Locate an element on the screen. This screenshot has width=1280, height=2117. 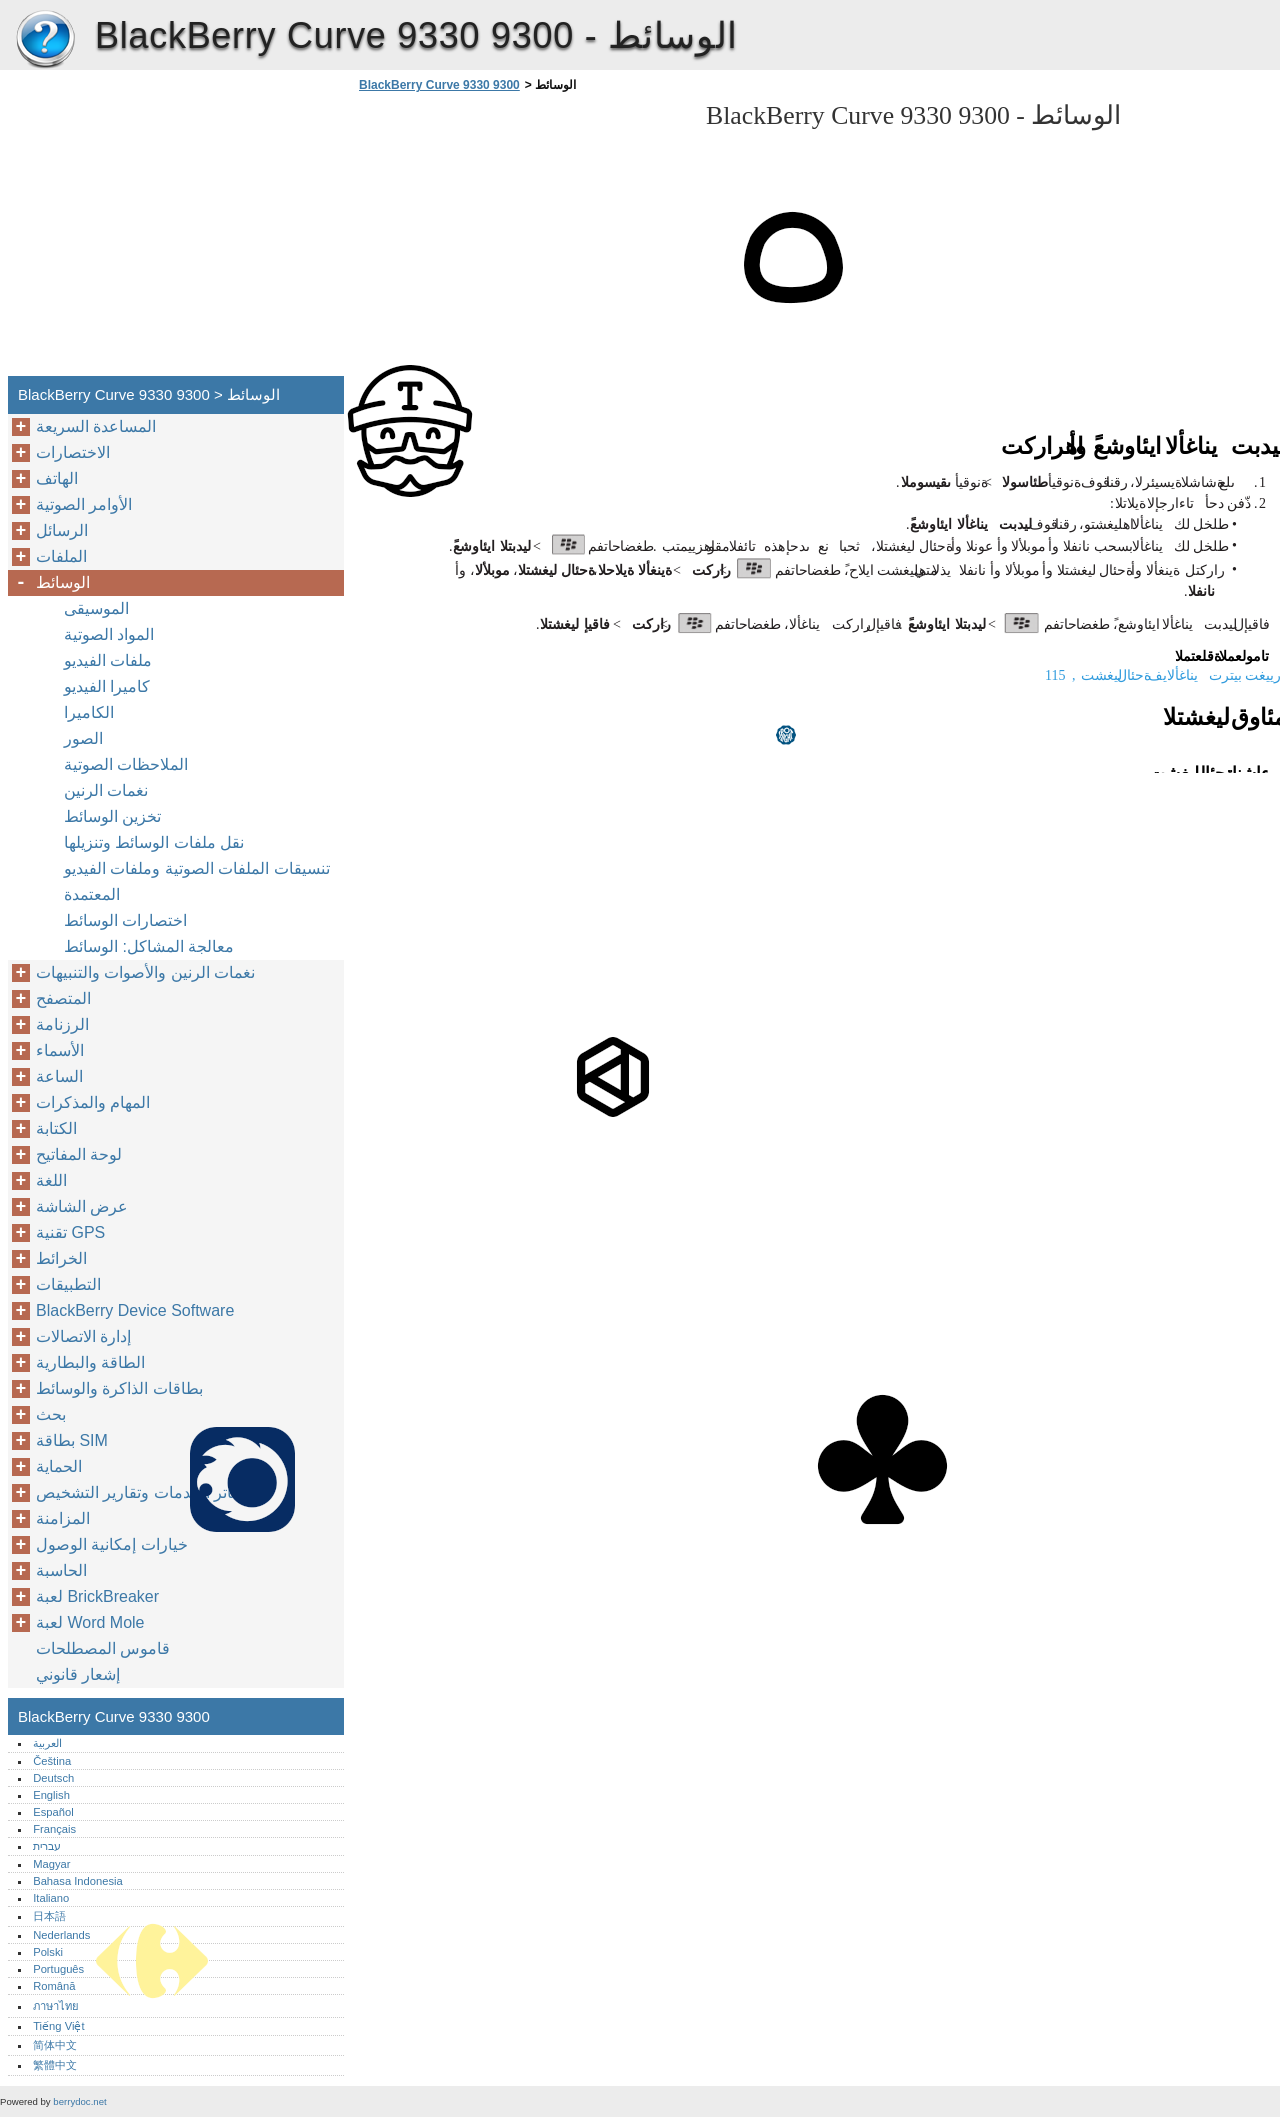
open Uptime Kuma monitoring dashboard is located at coordinates (793, 257).